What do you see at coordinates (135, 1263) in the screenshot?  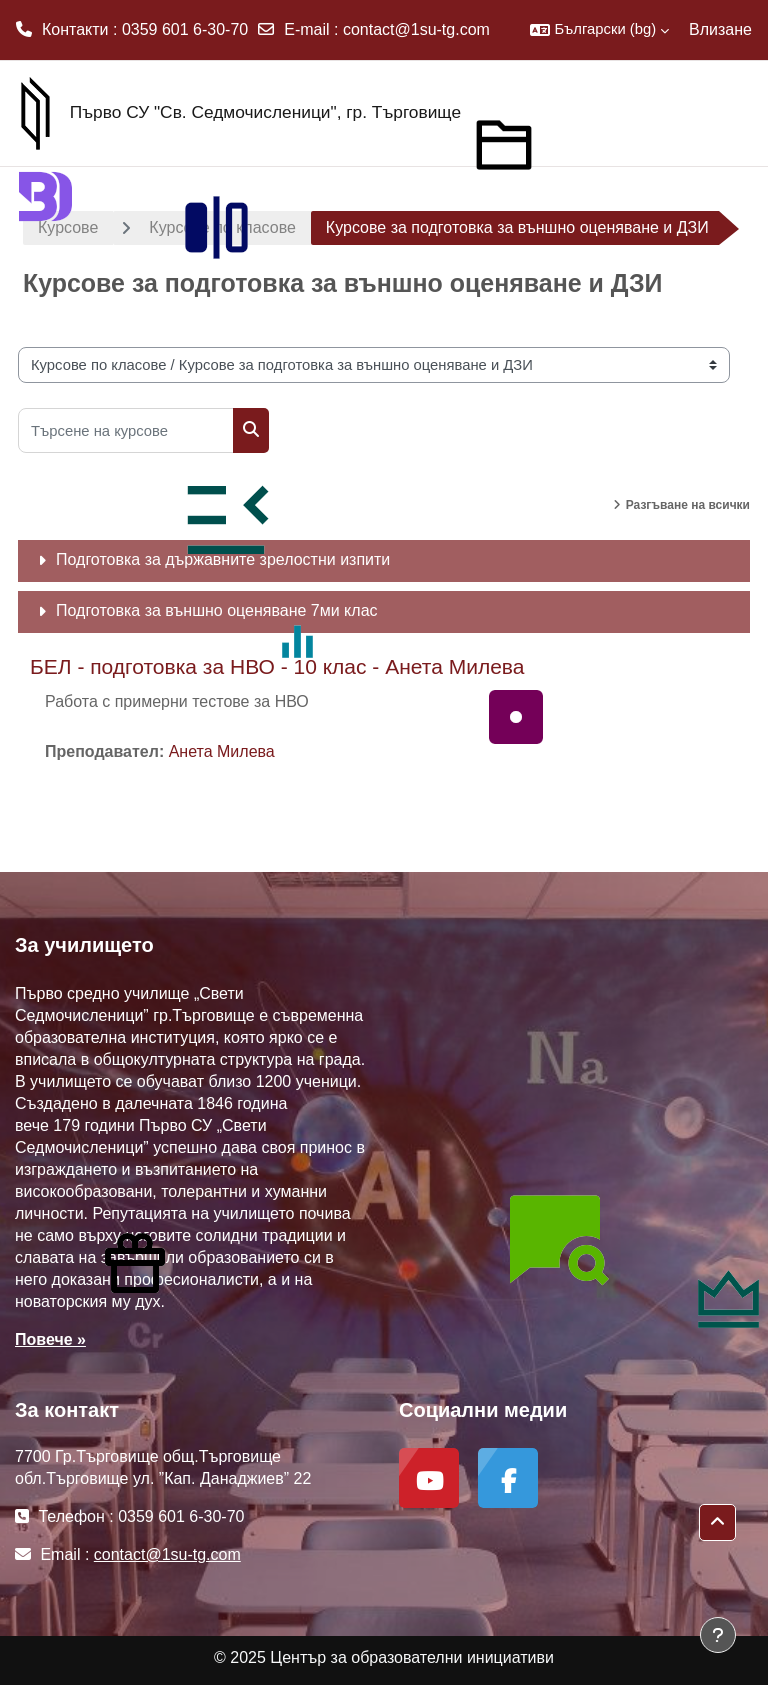 I see `view available rewards or gifts` at bounding box center [135, 1263].